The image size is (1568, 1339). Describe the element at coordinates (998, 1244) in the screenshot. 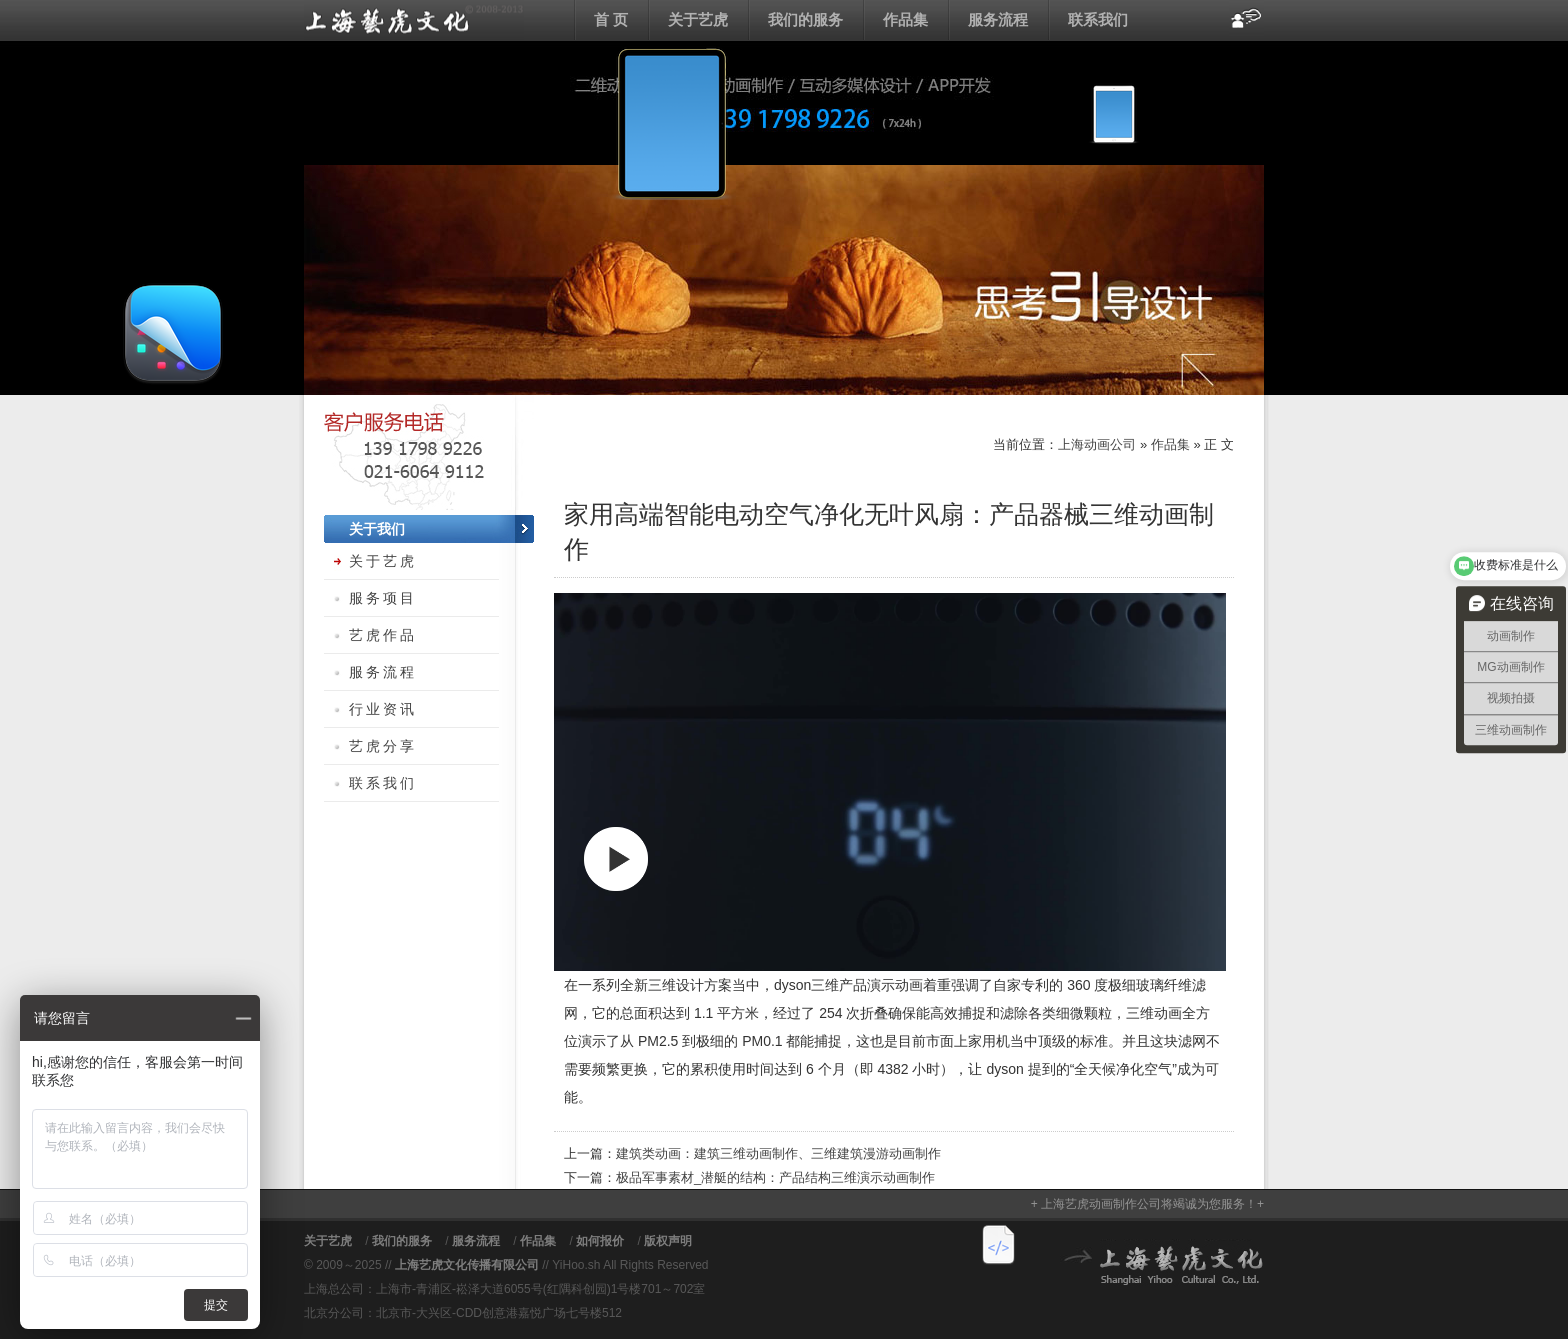

I see `an HTML document or webpage file` at that location.